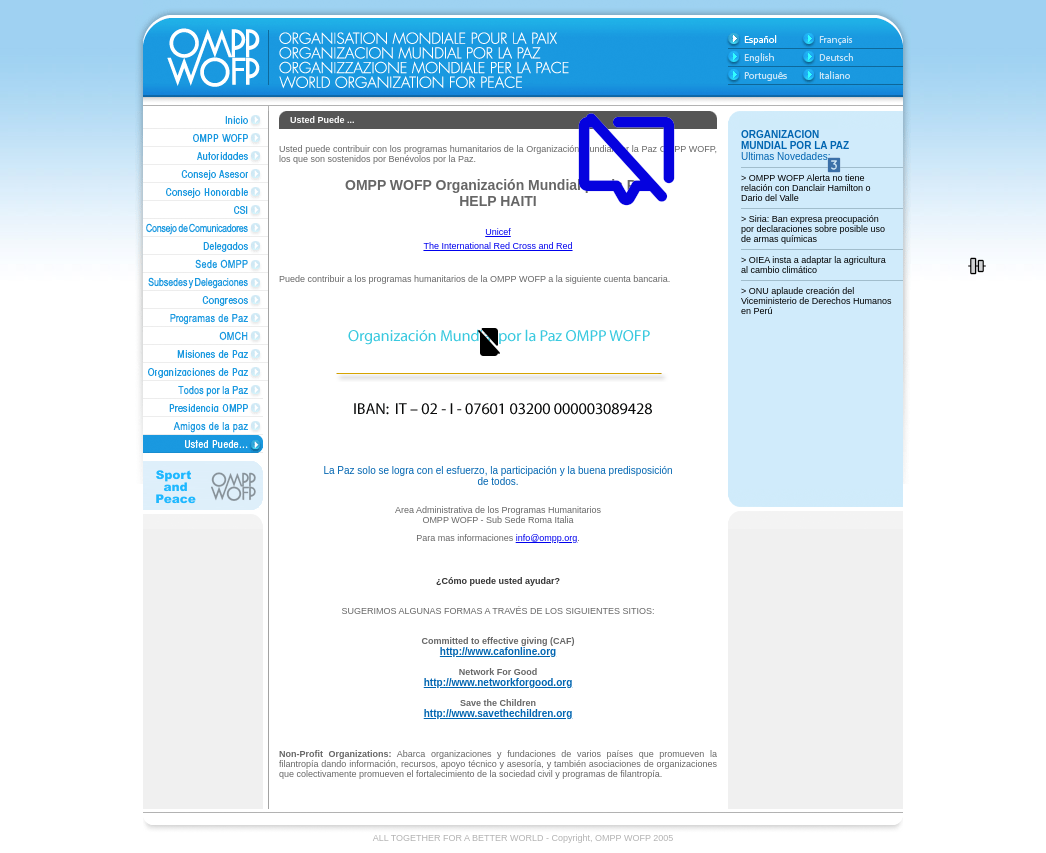  I want to click on mobile device disabled or unavailable, so click(489, 342).